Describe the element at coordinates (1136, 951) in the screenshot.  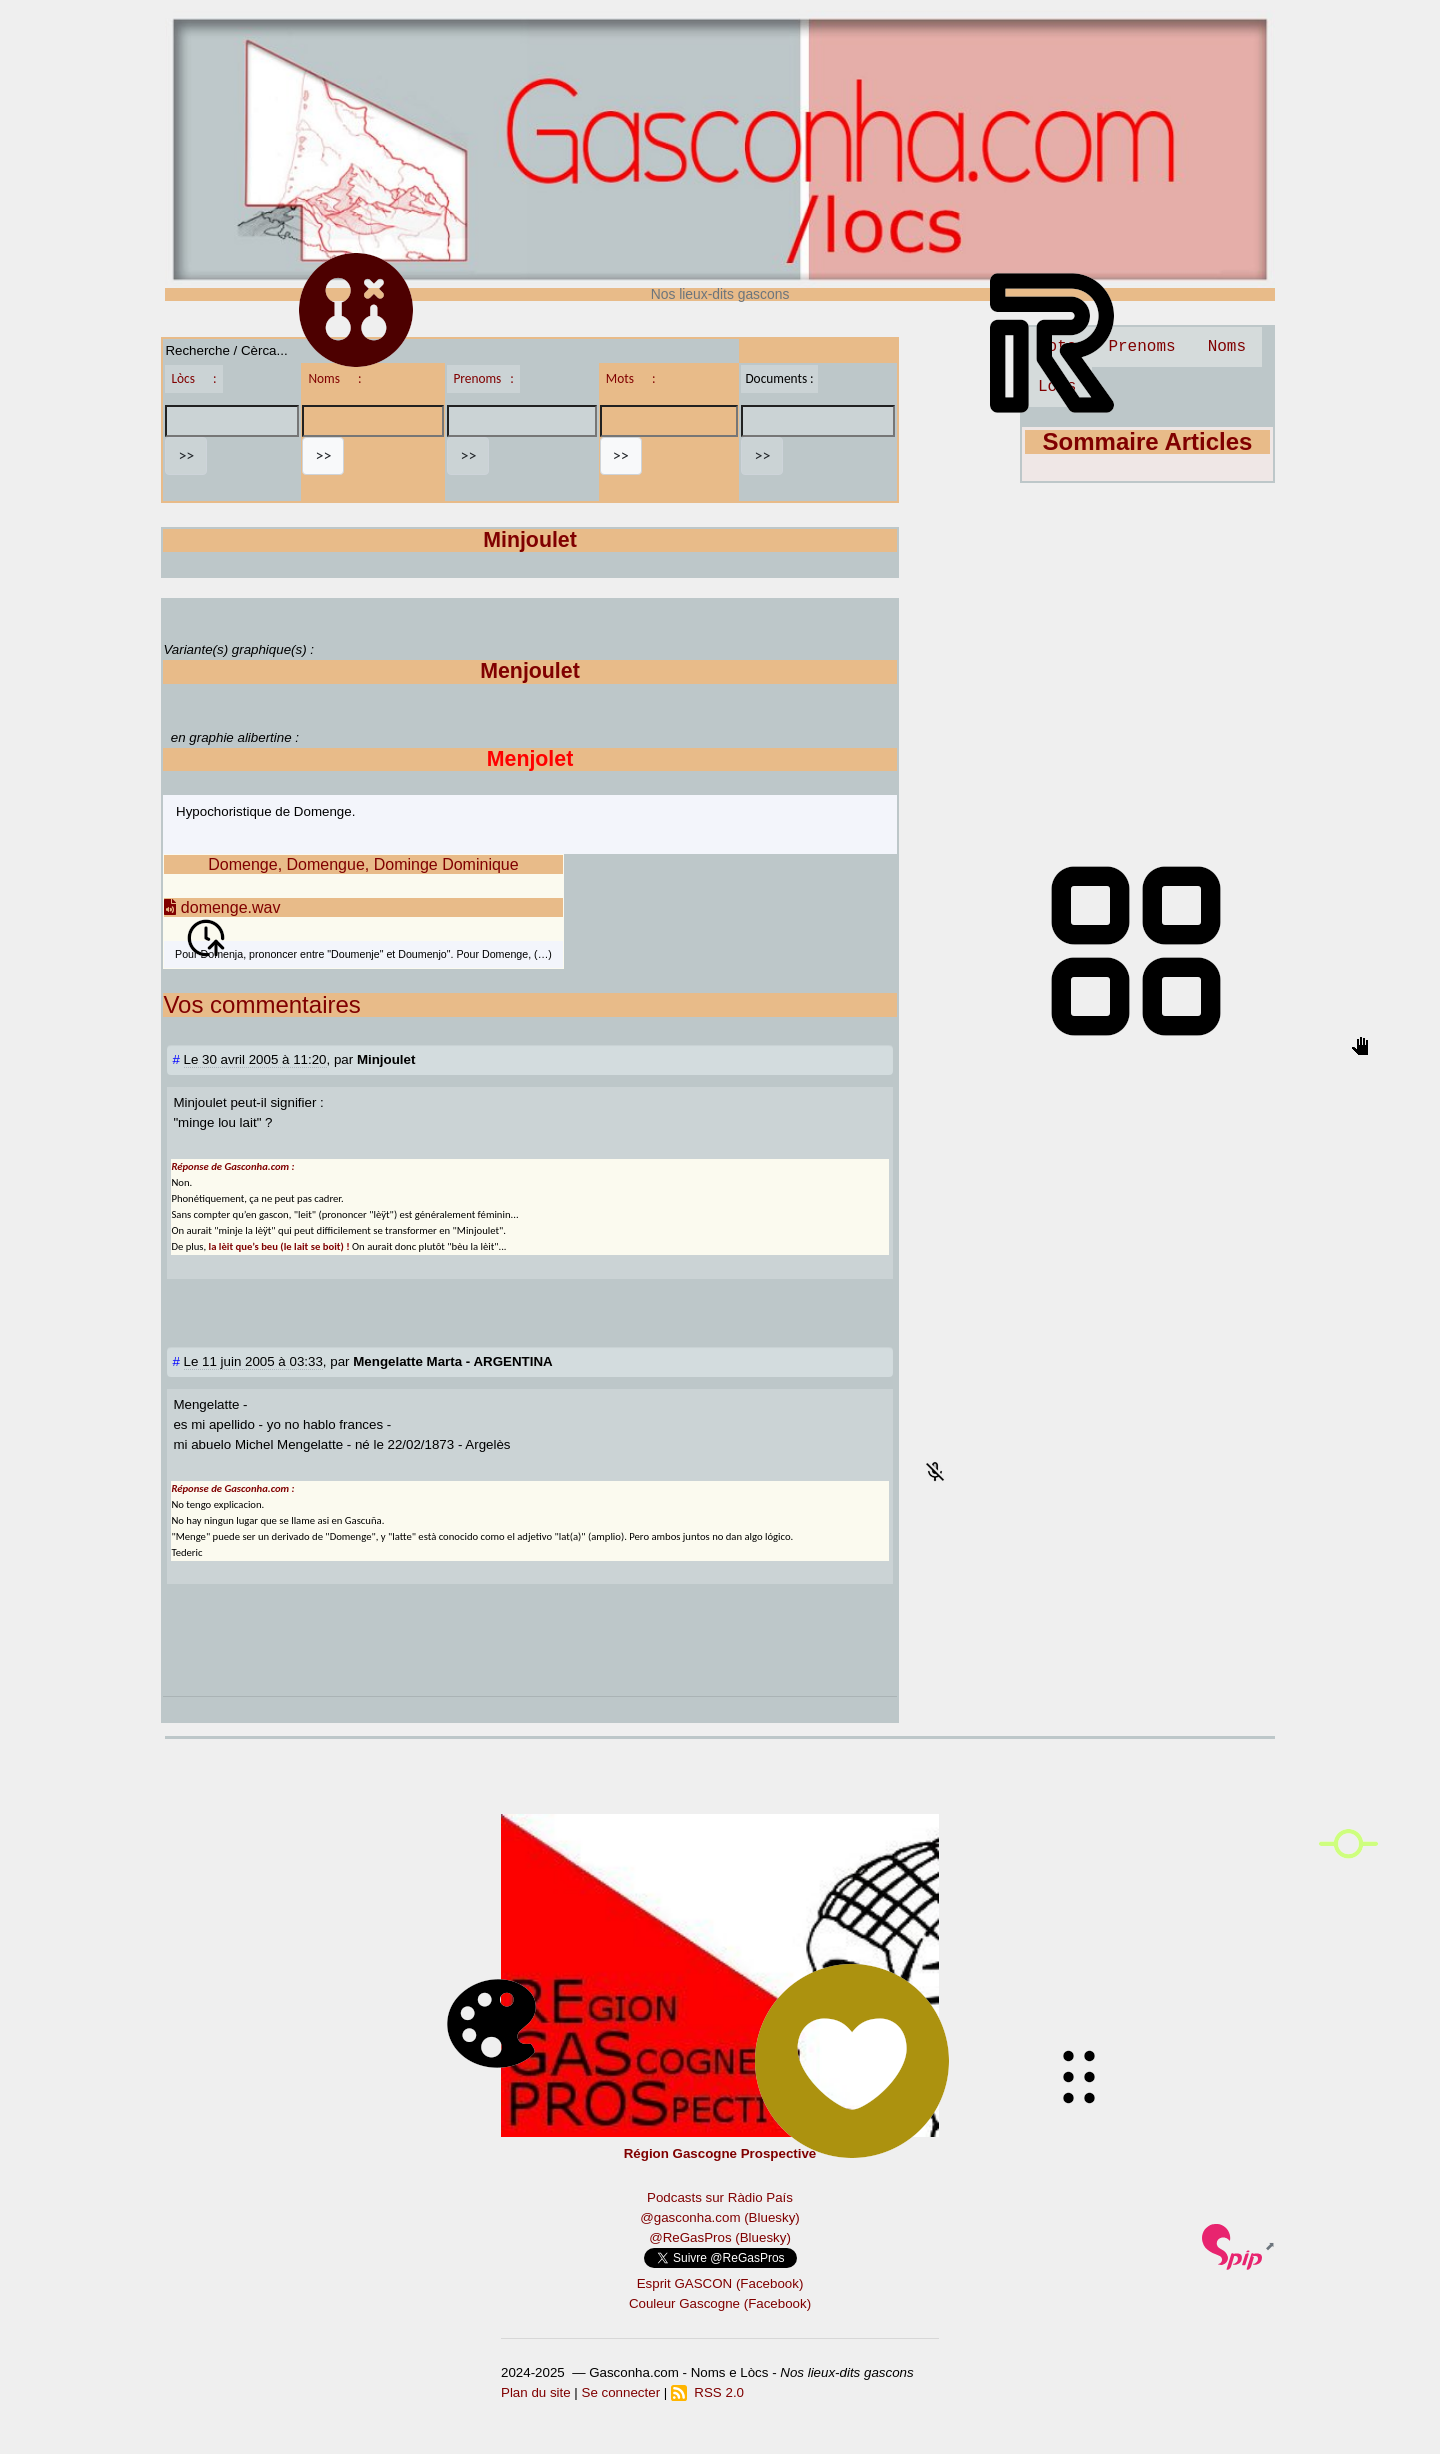
I see `view all apps` at that location.